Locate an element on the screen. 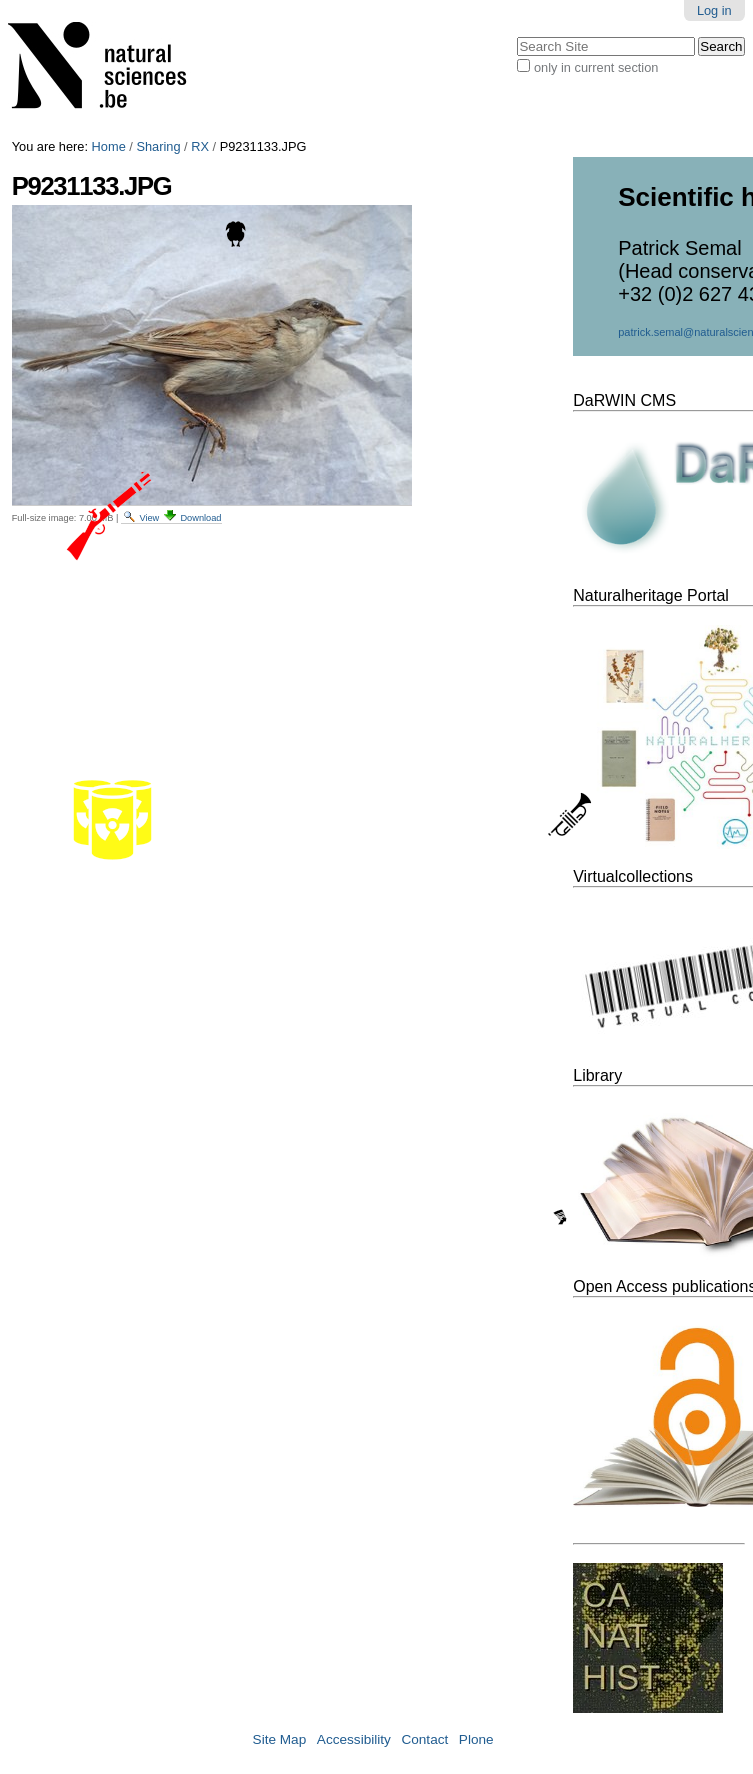 Image resolution: width=753 pixels, height=1774 pixels. select musket weapon in game inventory is located at coordinates (109, 516).